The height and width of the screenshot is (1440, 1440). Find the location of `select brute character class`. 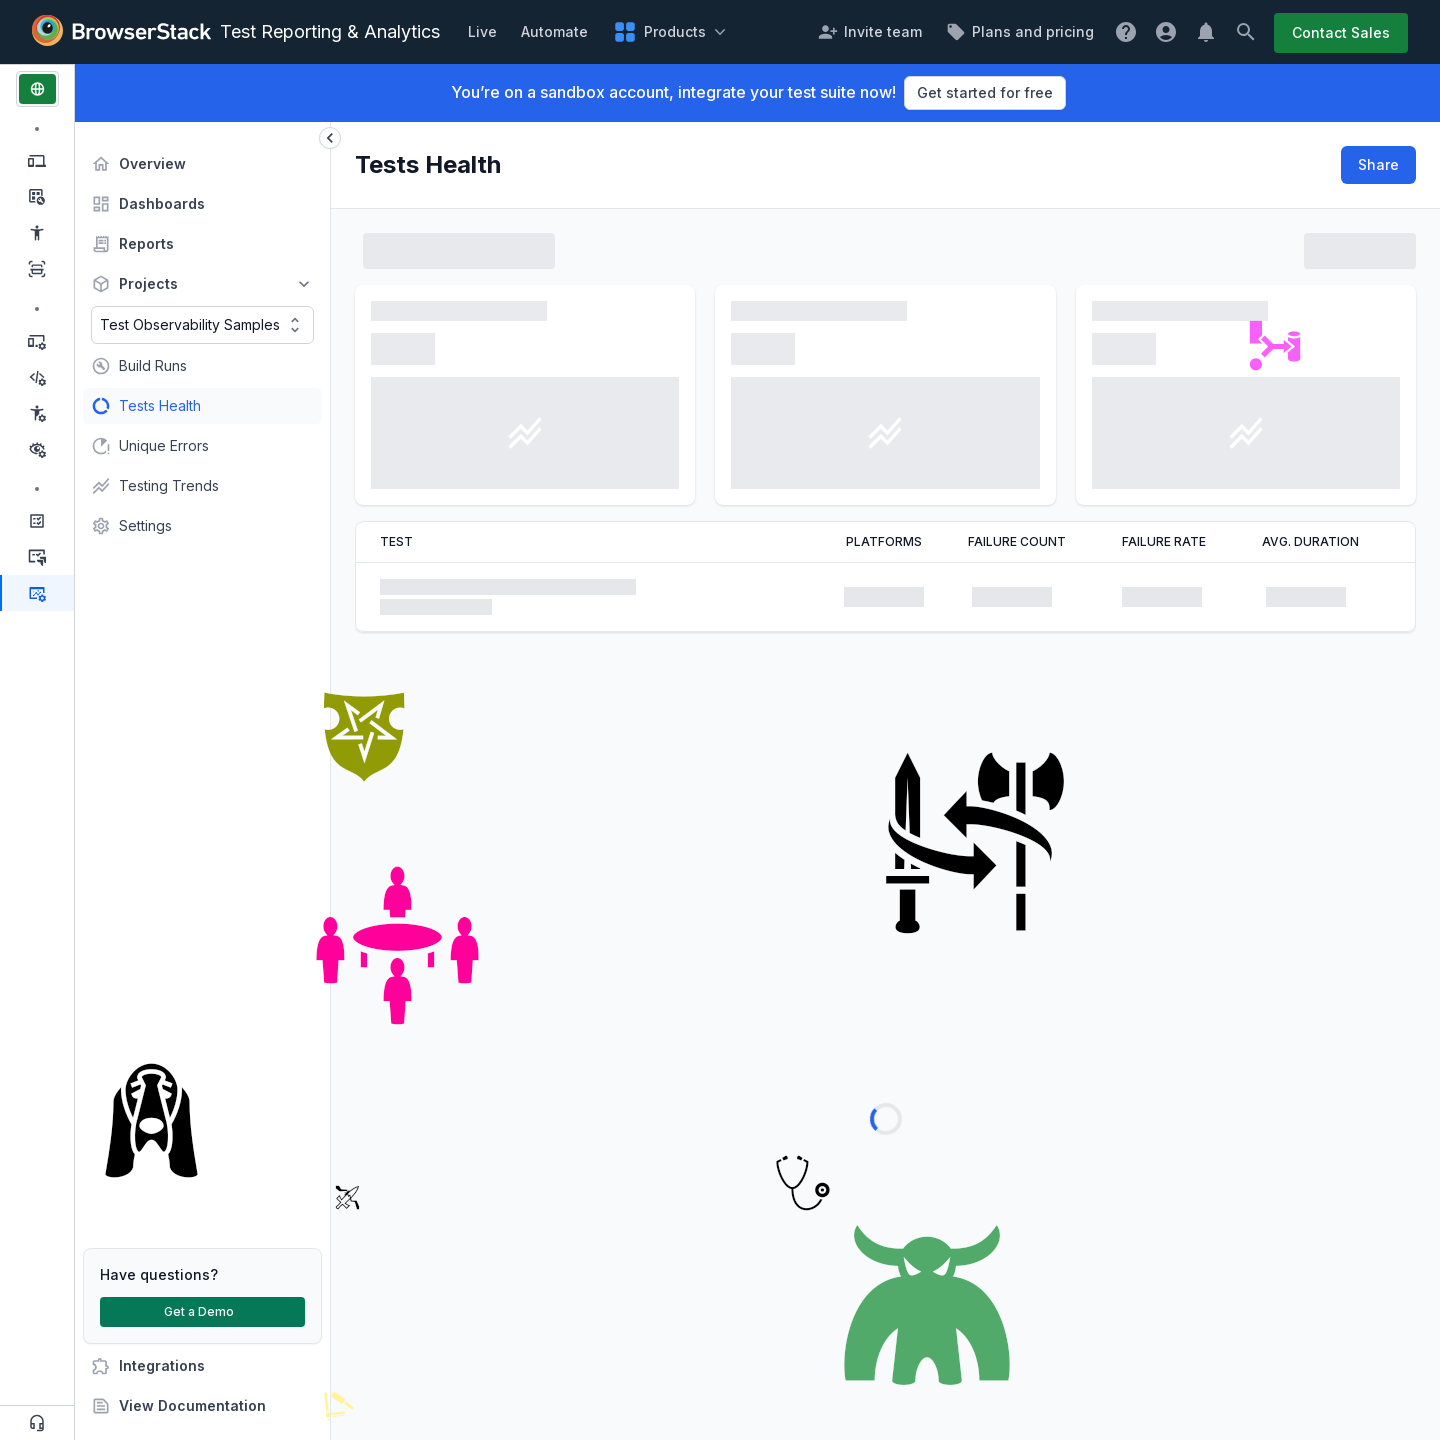

select brute character class is located at coordinates (927, 1305).